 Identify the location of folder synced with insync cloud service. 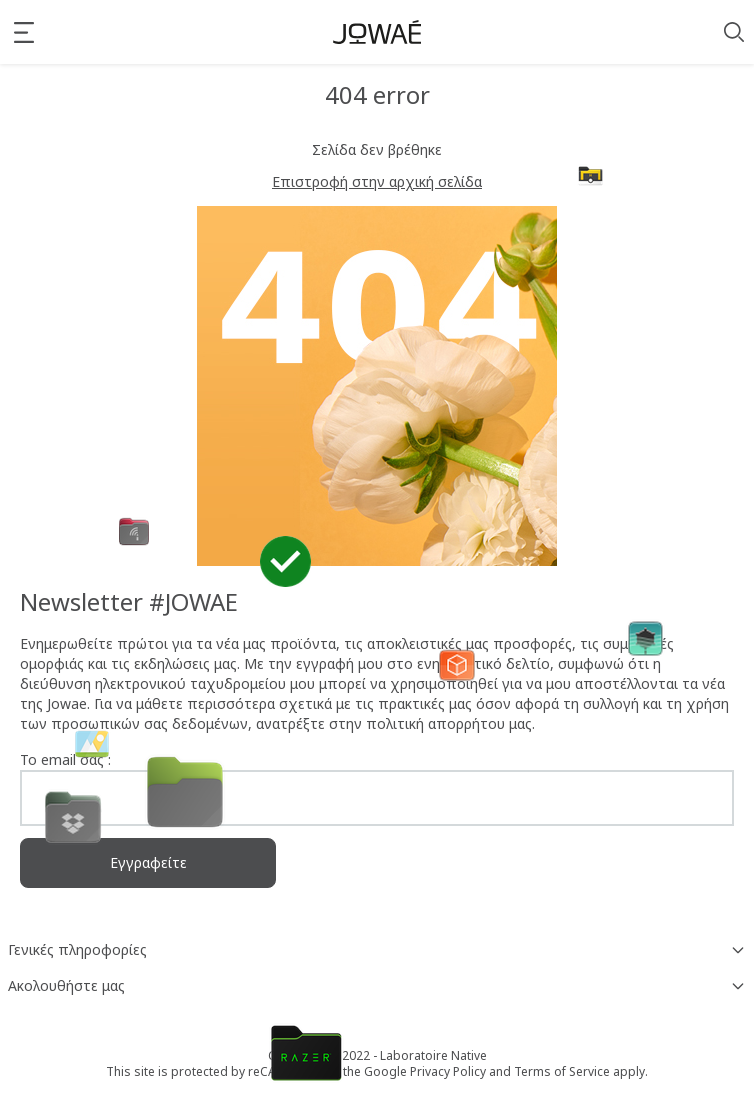
(134, 531).